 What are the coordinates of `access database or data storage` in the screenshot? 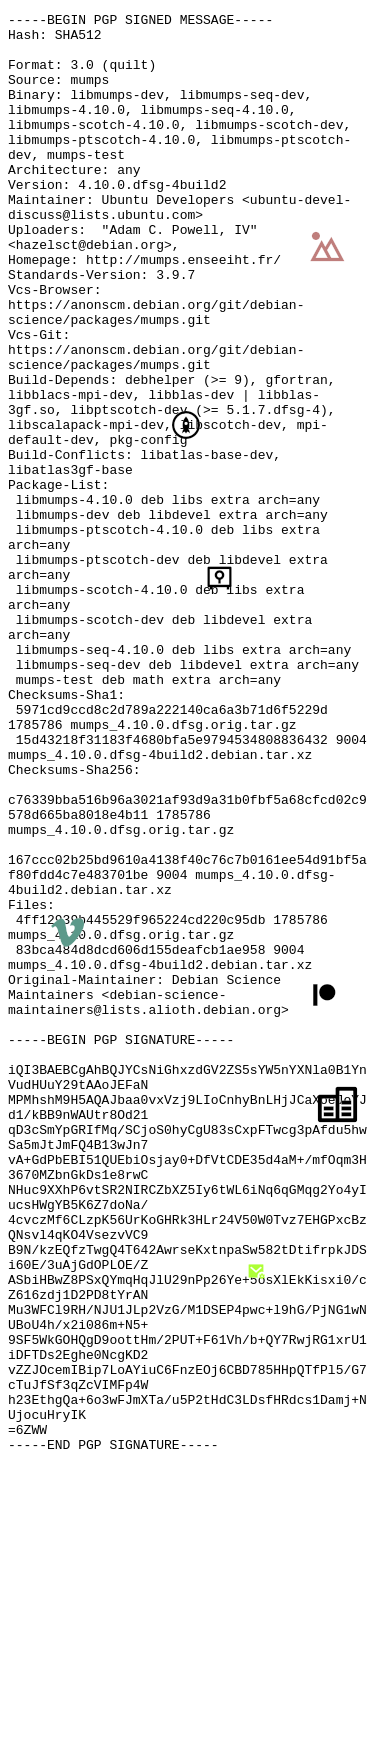 It's located at (337, 1104).